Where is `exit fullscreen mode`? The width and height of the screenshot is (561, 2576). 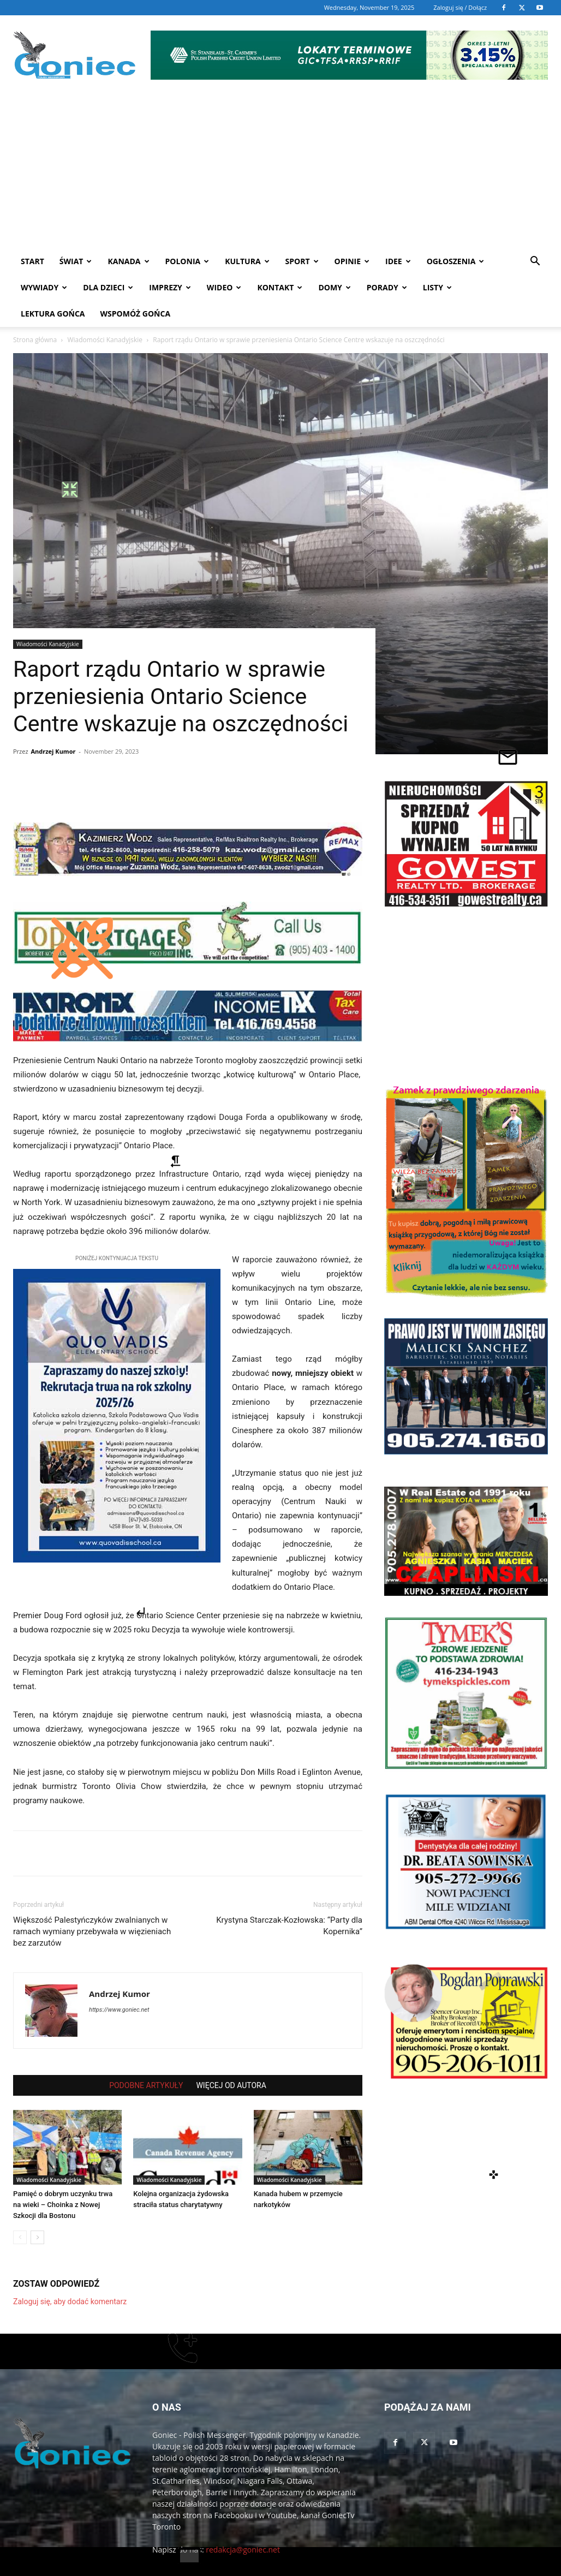 exit fullscreen mode is located at coordinates (70, 490).